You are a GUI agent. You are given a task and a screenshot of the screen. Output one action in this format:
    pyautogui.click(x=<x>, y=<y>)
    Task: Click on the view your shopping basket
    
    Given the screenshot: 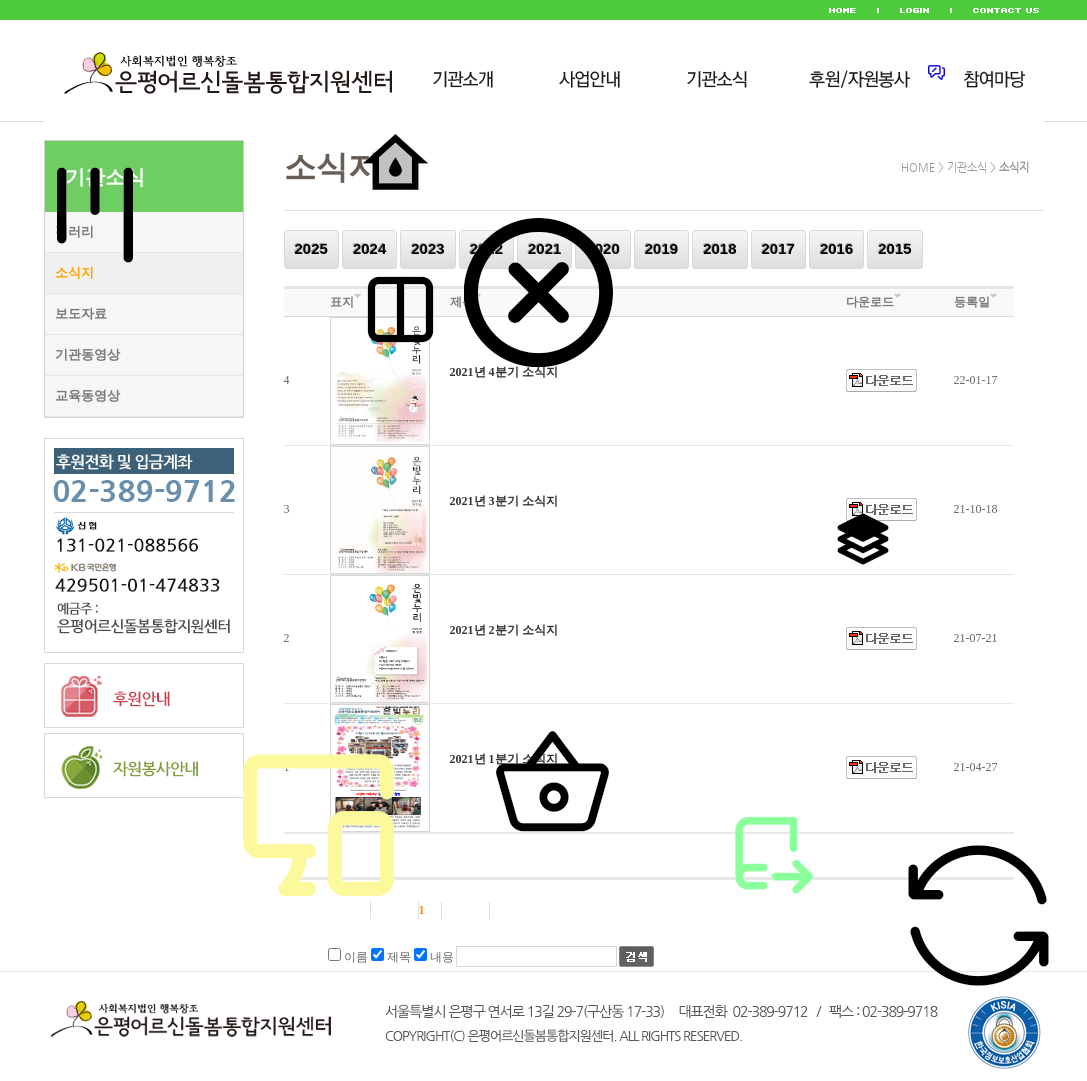 What is the action you would take?
    pyautogui.click(x=552, y=783)
    